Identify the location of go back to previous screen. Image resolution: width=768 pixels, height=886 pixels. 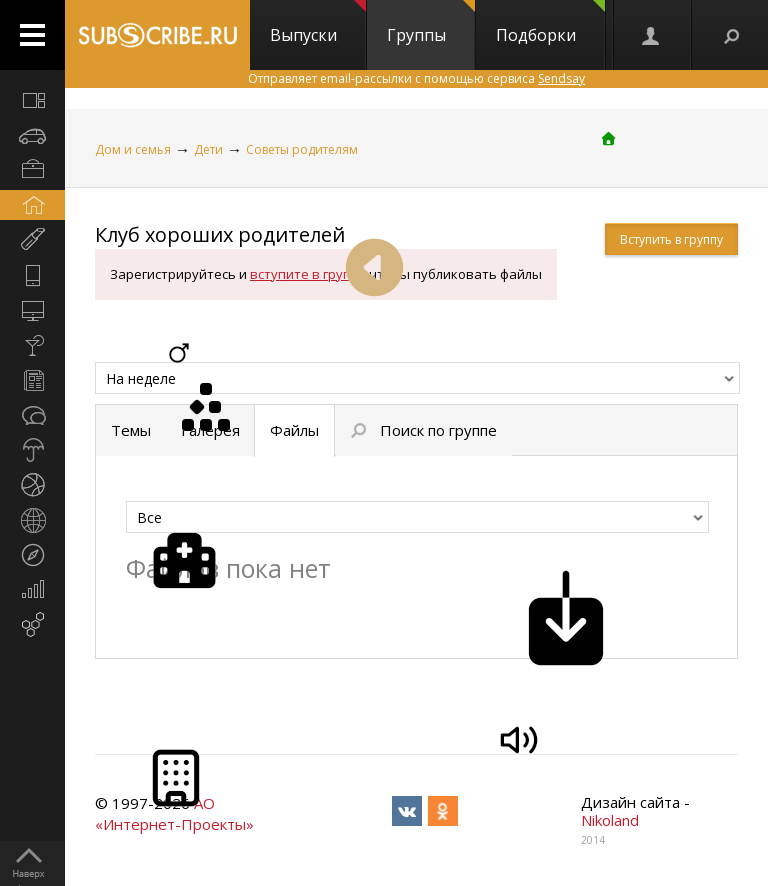
(374, 267).